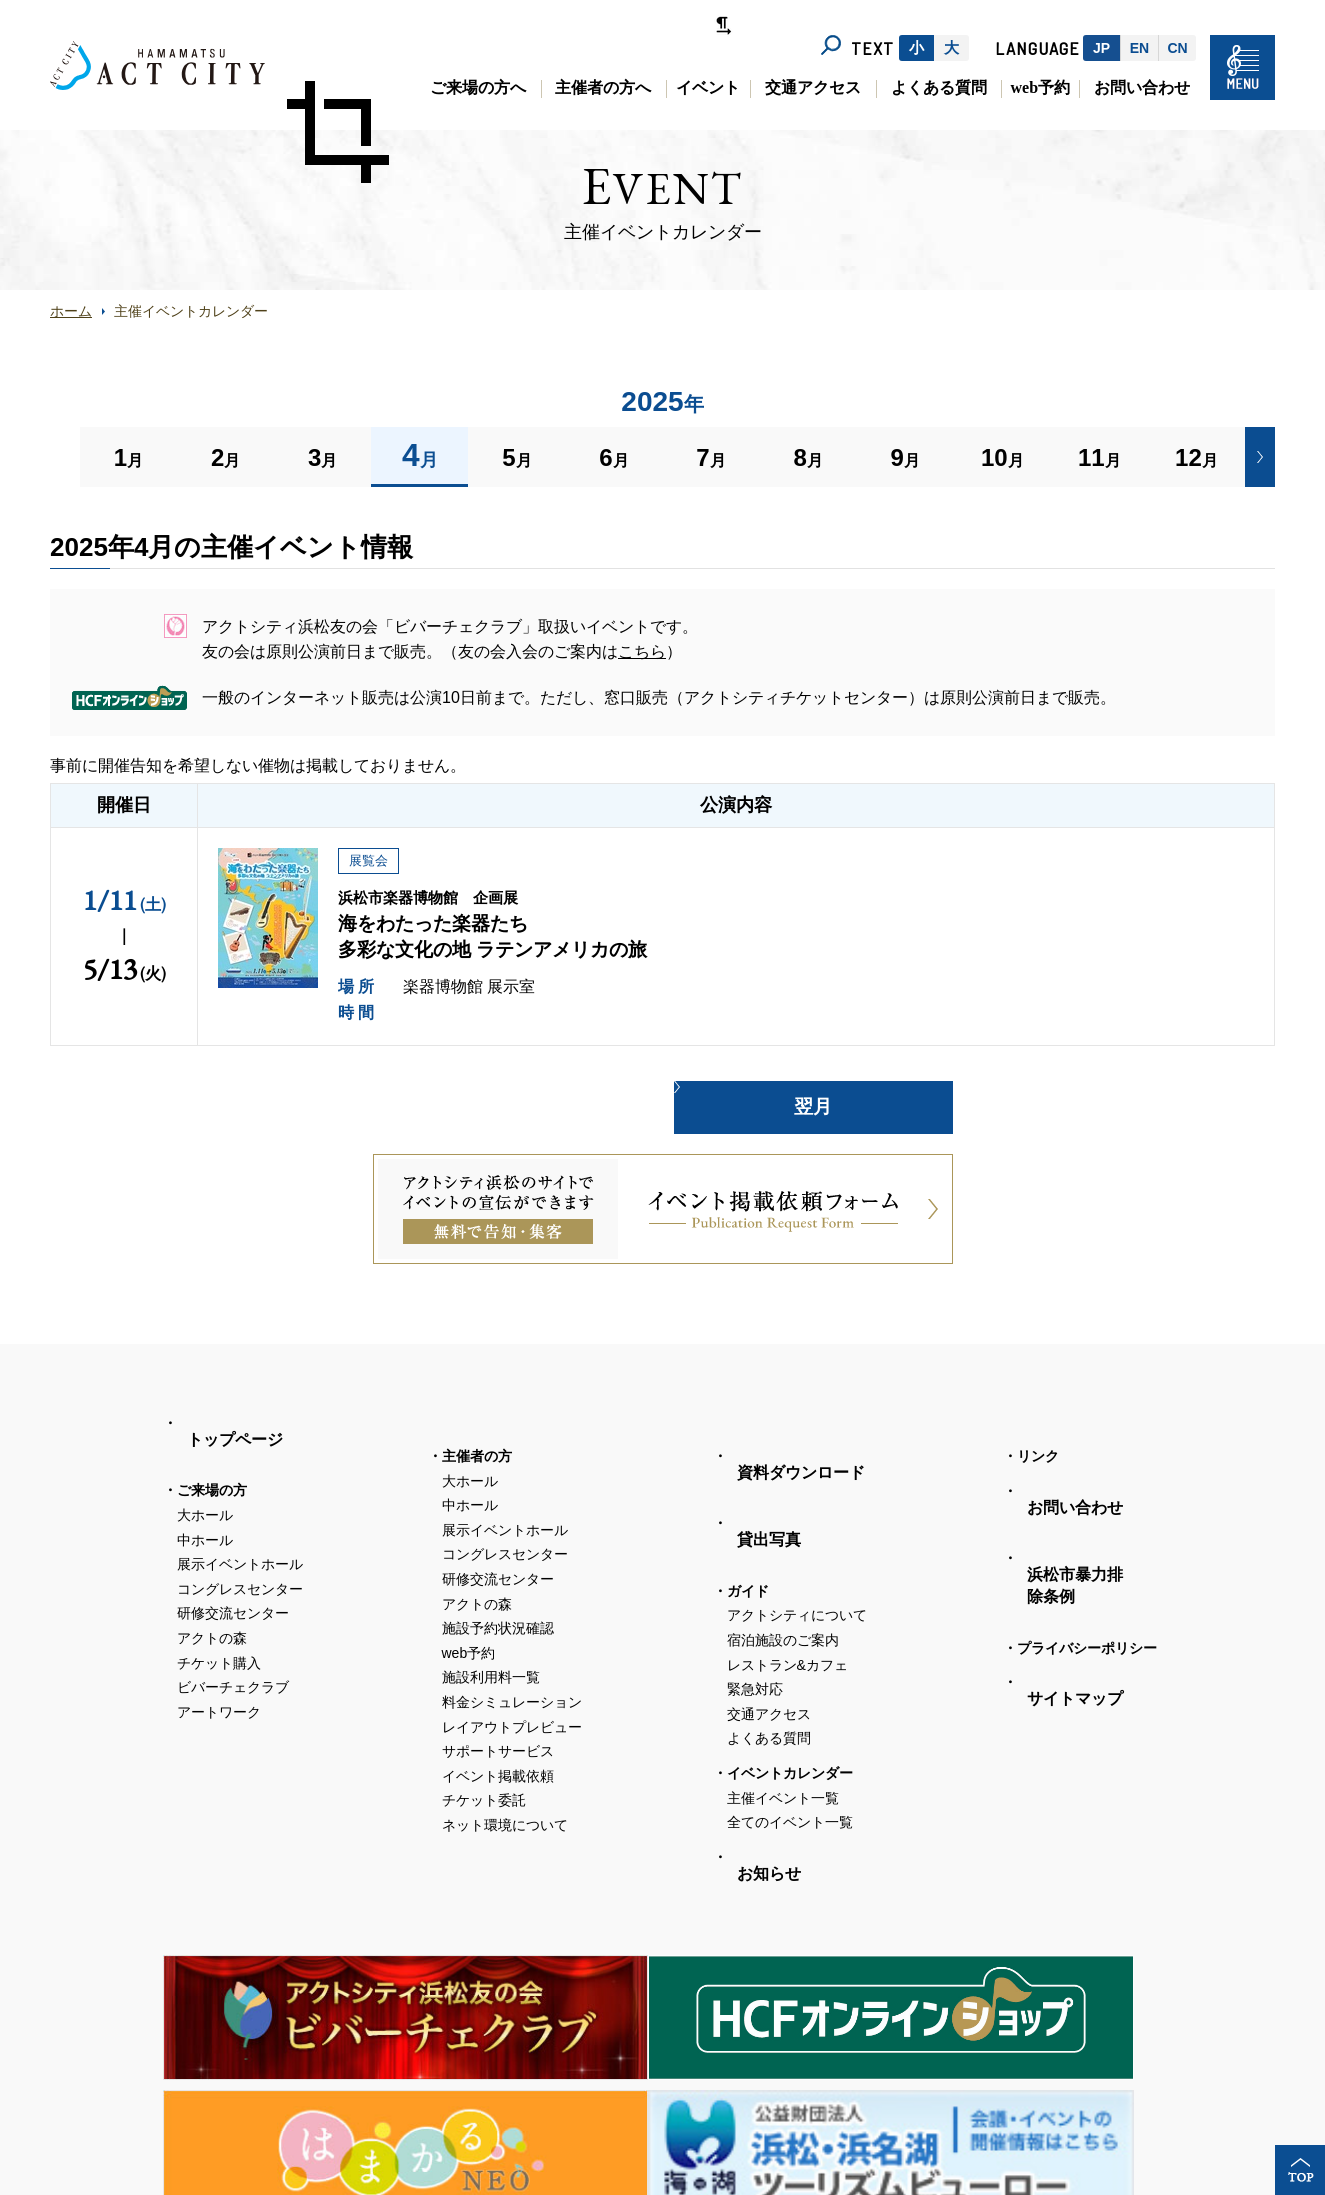 Image resolution: width=1325 pixels, height=2195 pixels. I want to click on set text direction to left-to-right, so click(723, 26).